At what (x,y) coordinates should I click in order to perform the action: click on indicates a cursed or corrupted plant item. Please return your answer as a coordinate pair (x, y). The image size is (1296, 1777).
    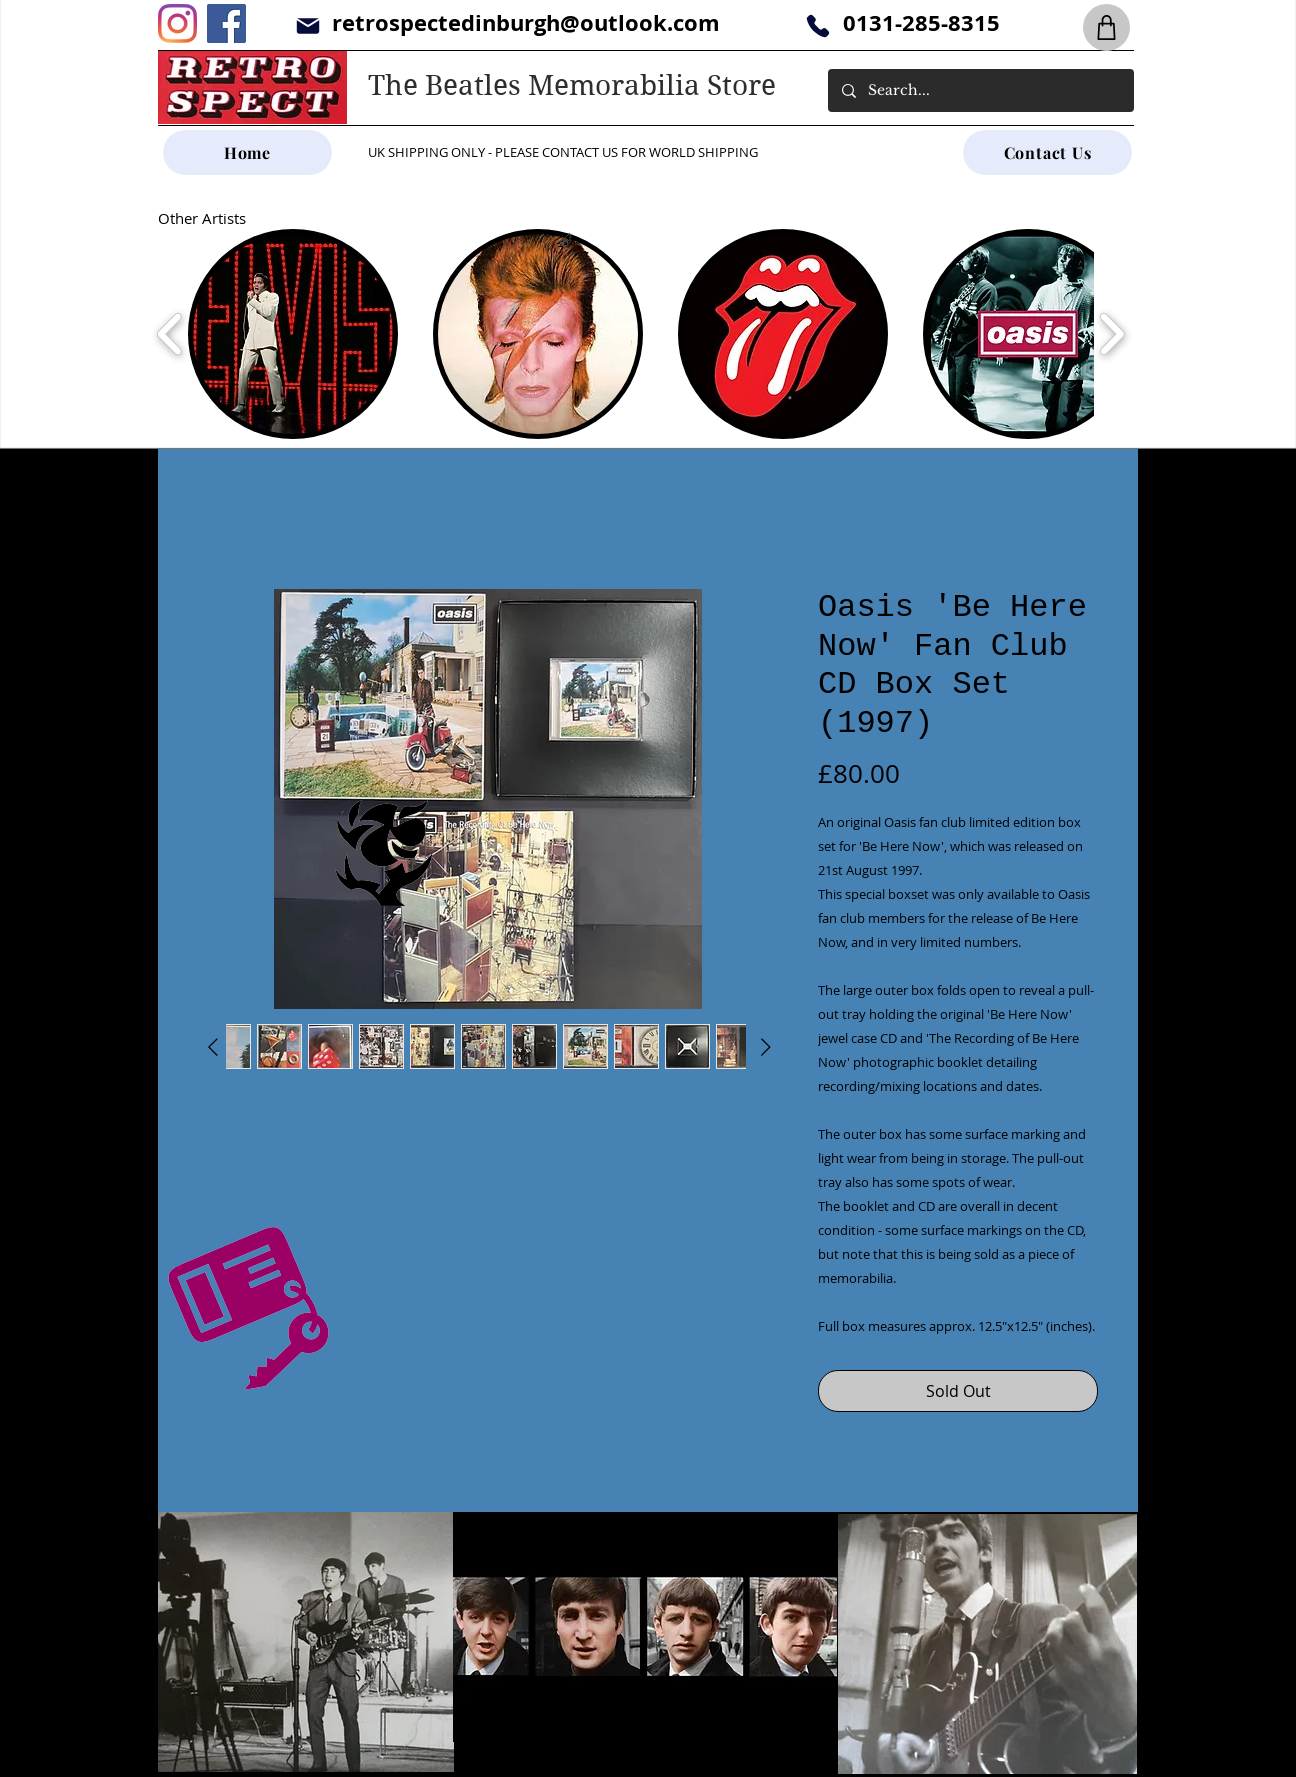
    Looking at the image, I should click on (387, 853).